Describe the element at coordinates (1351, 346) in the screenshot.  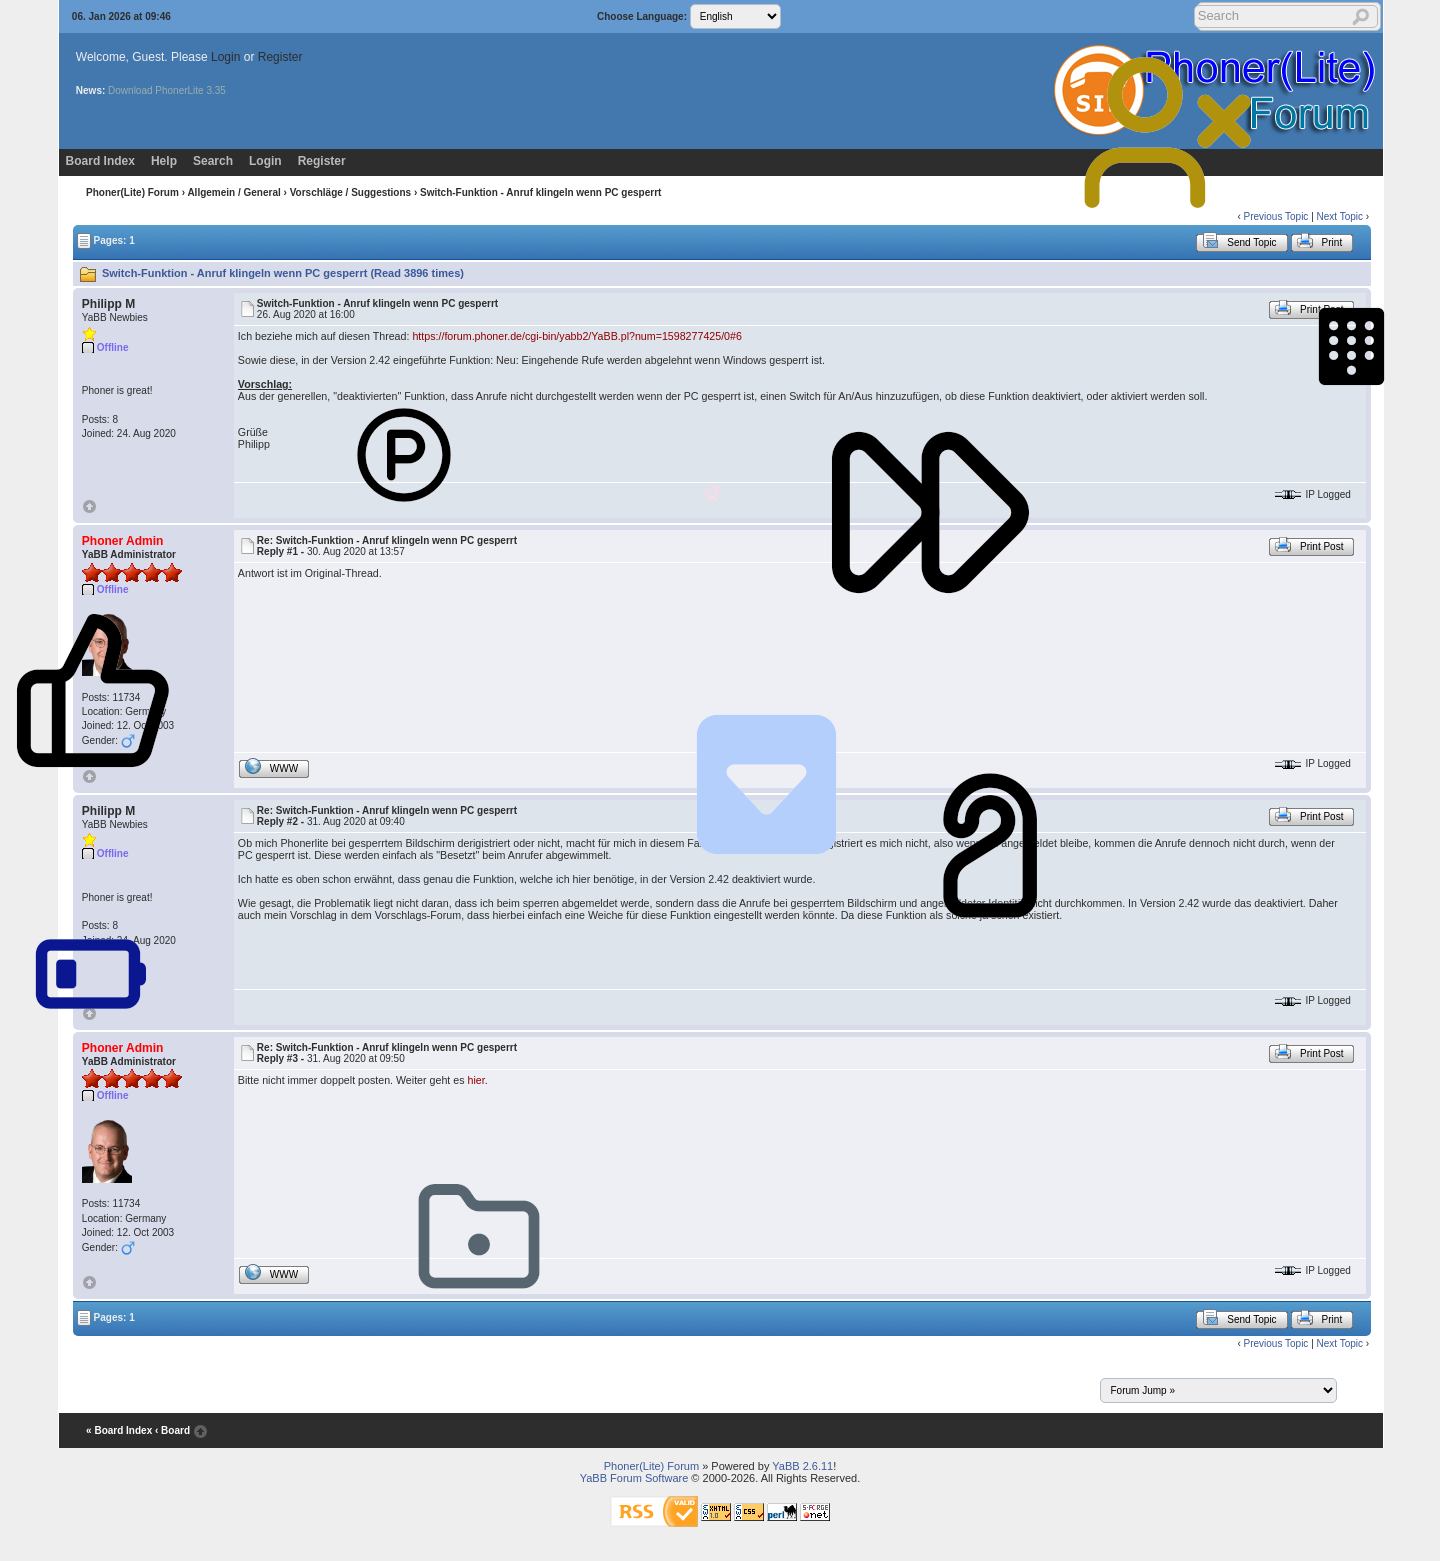
I see `open numeric keypad for input` at that location.